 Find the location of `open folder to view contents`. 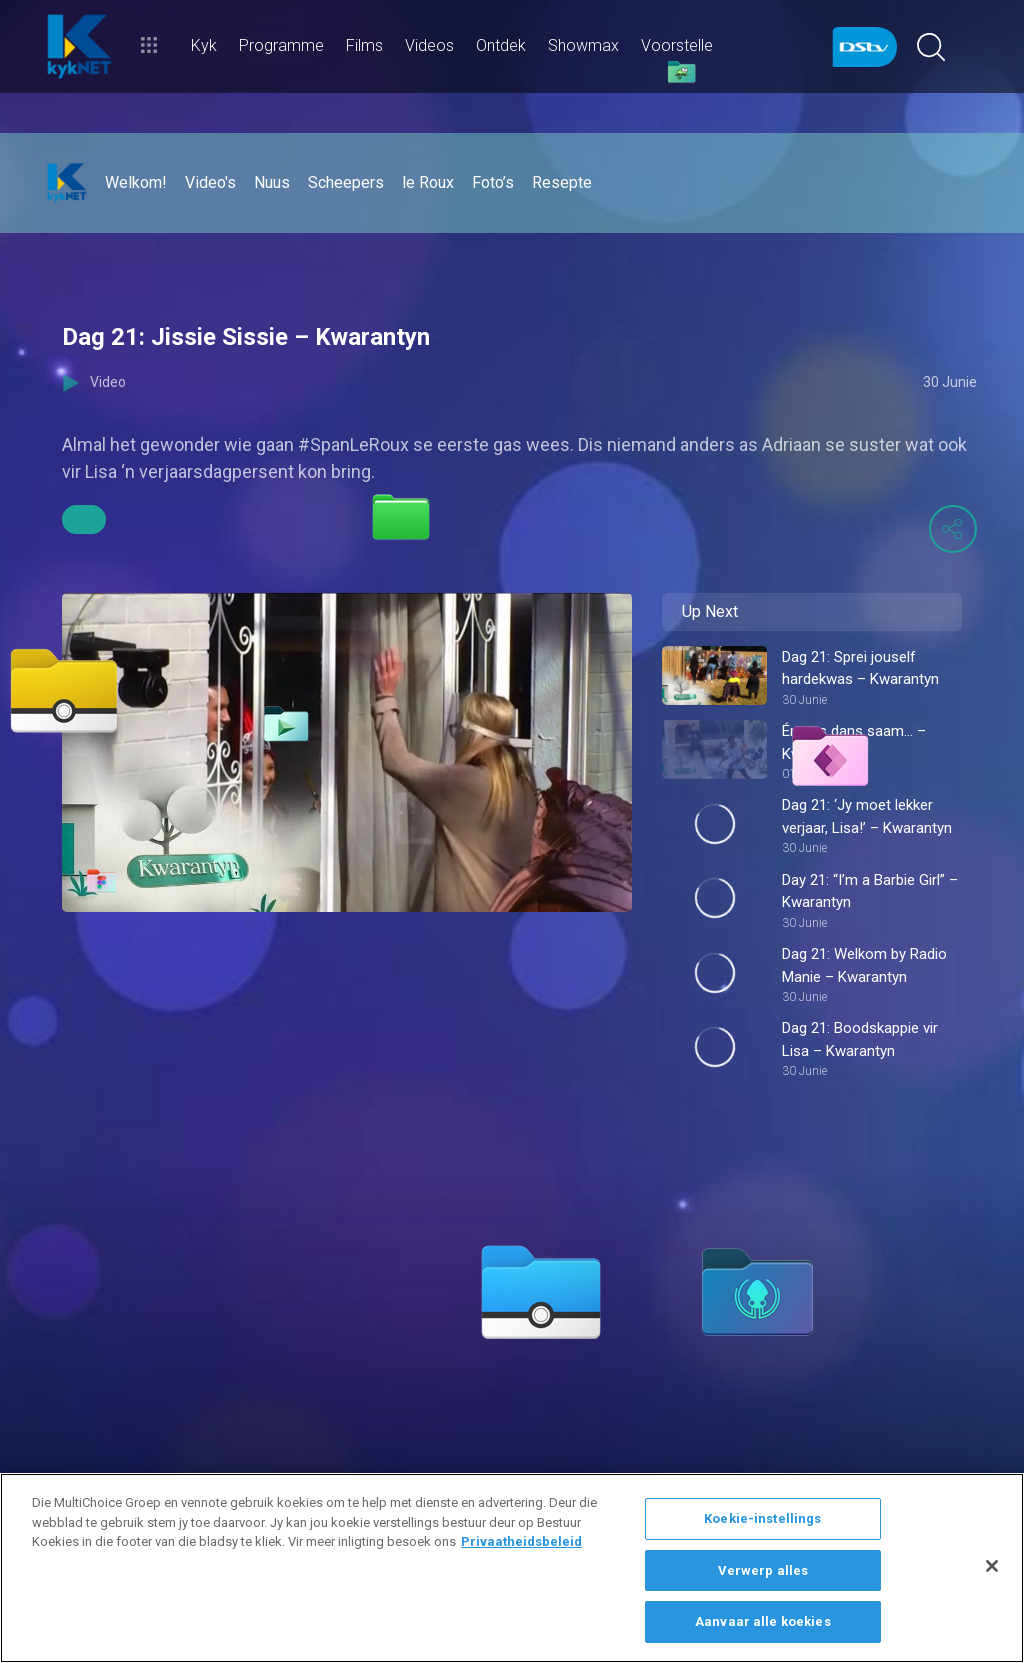

open folder to view contents is located at coordinates (401, 517).